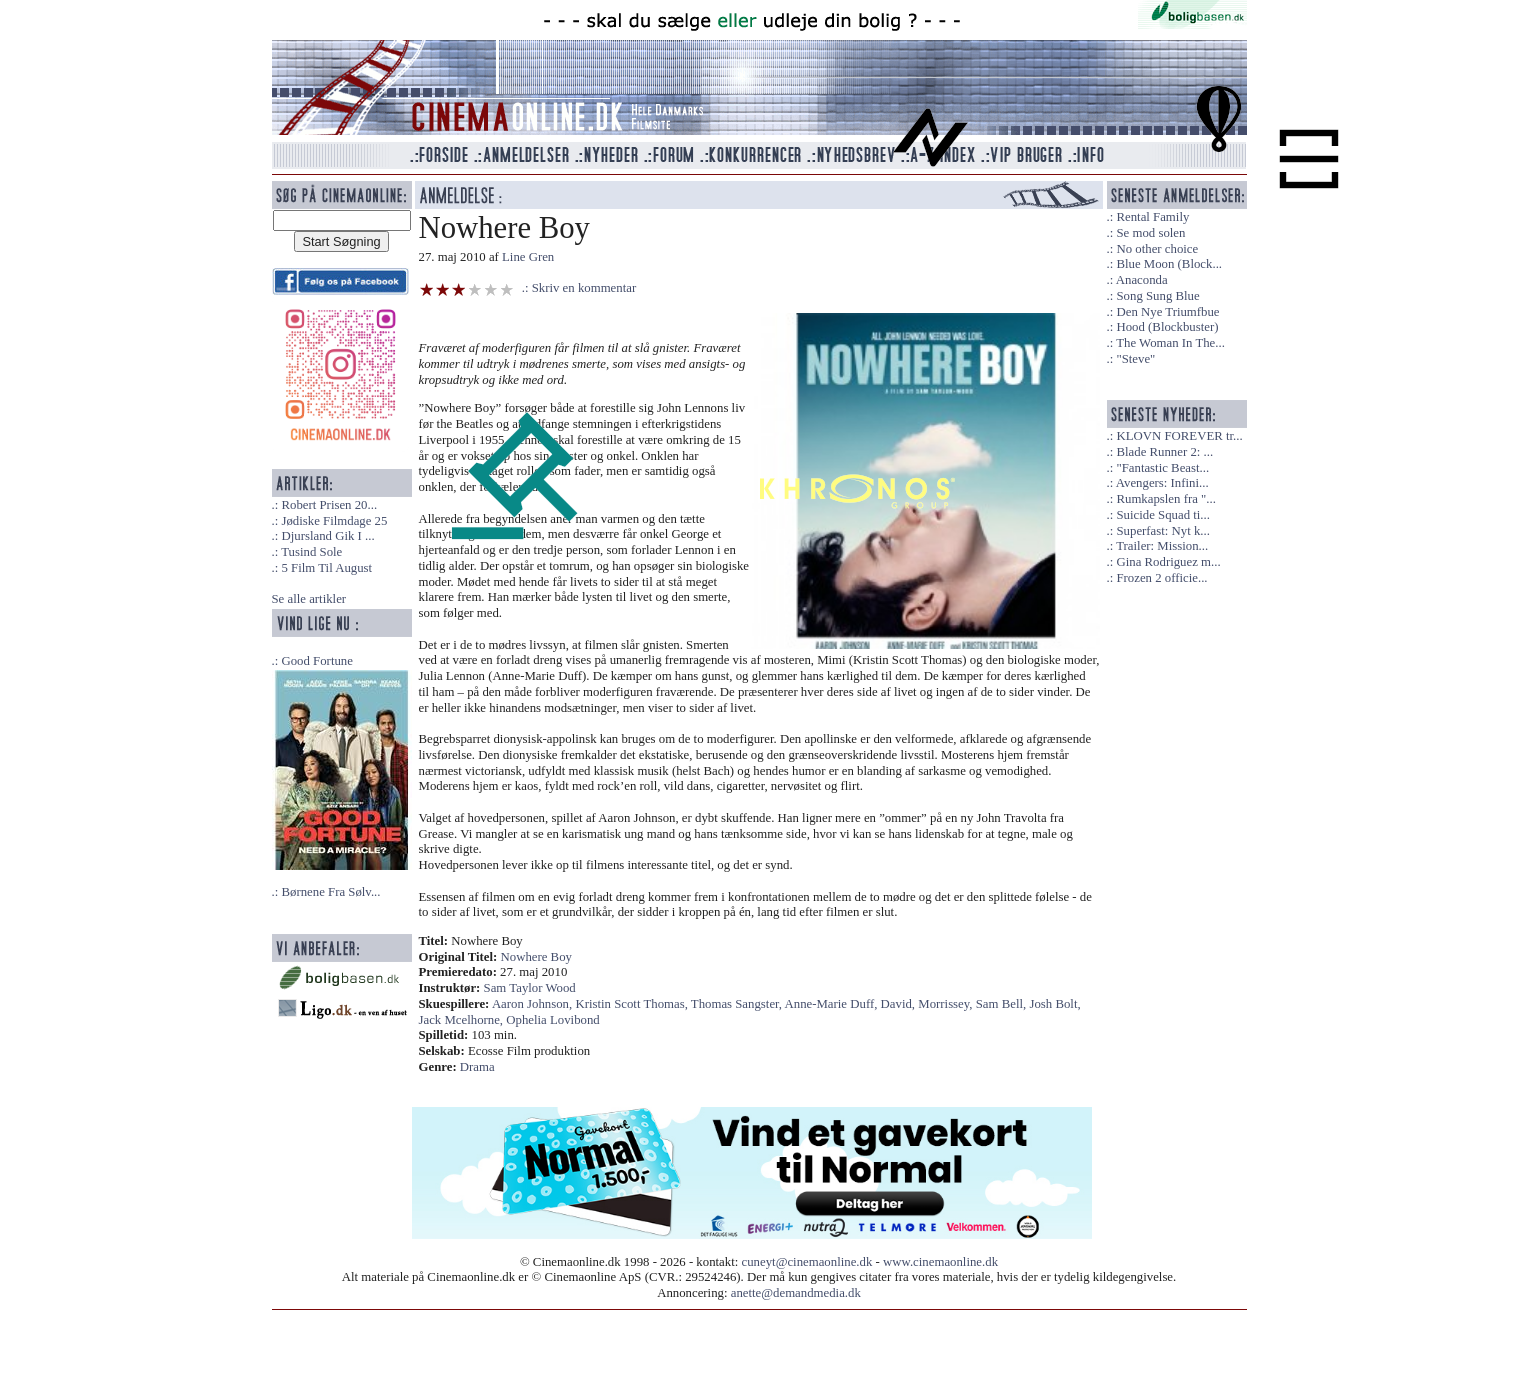  What do you see at coordinates (1309, 159) in the screenshot?
I see `scan a QR code` at bounding box center [1309, 159].